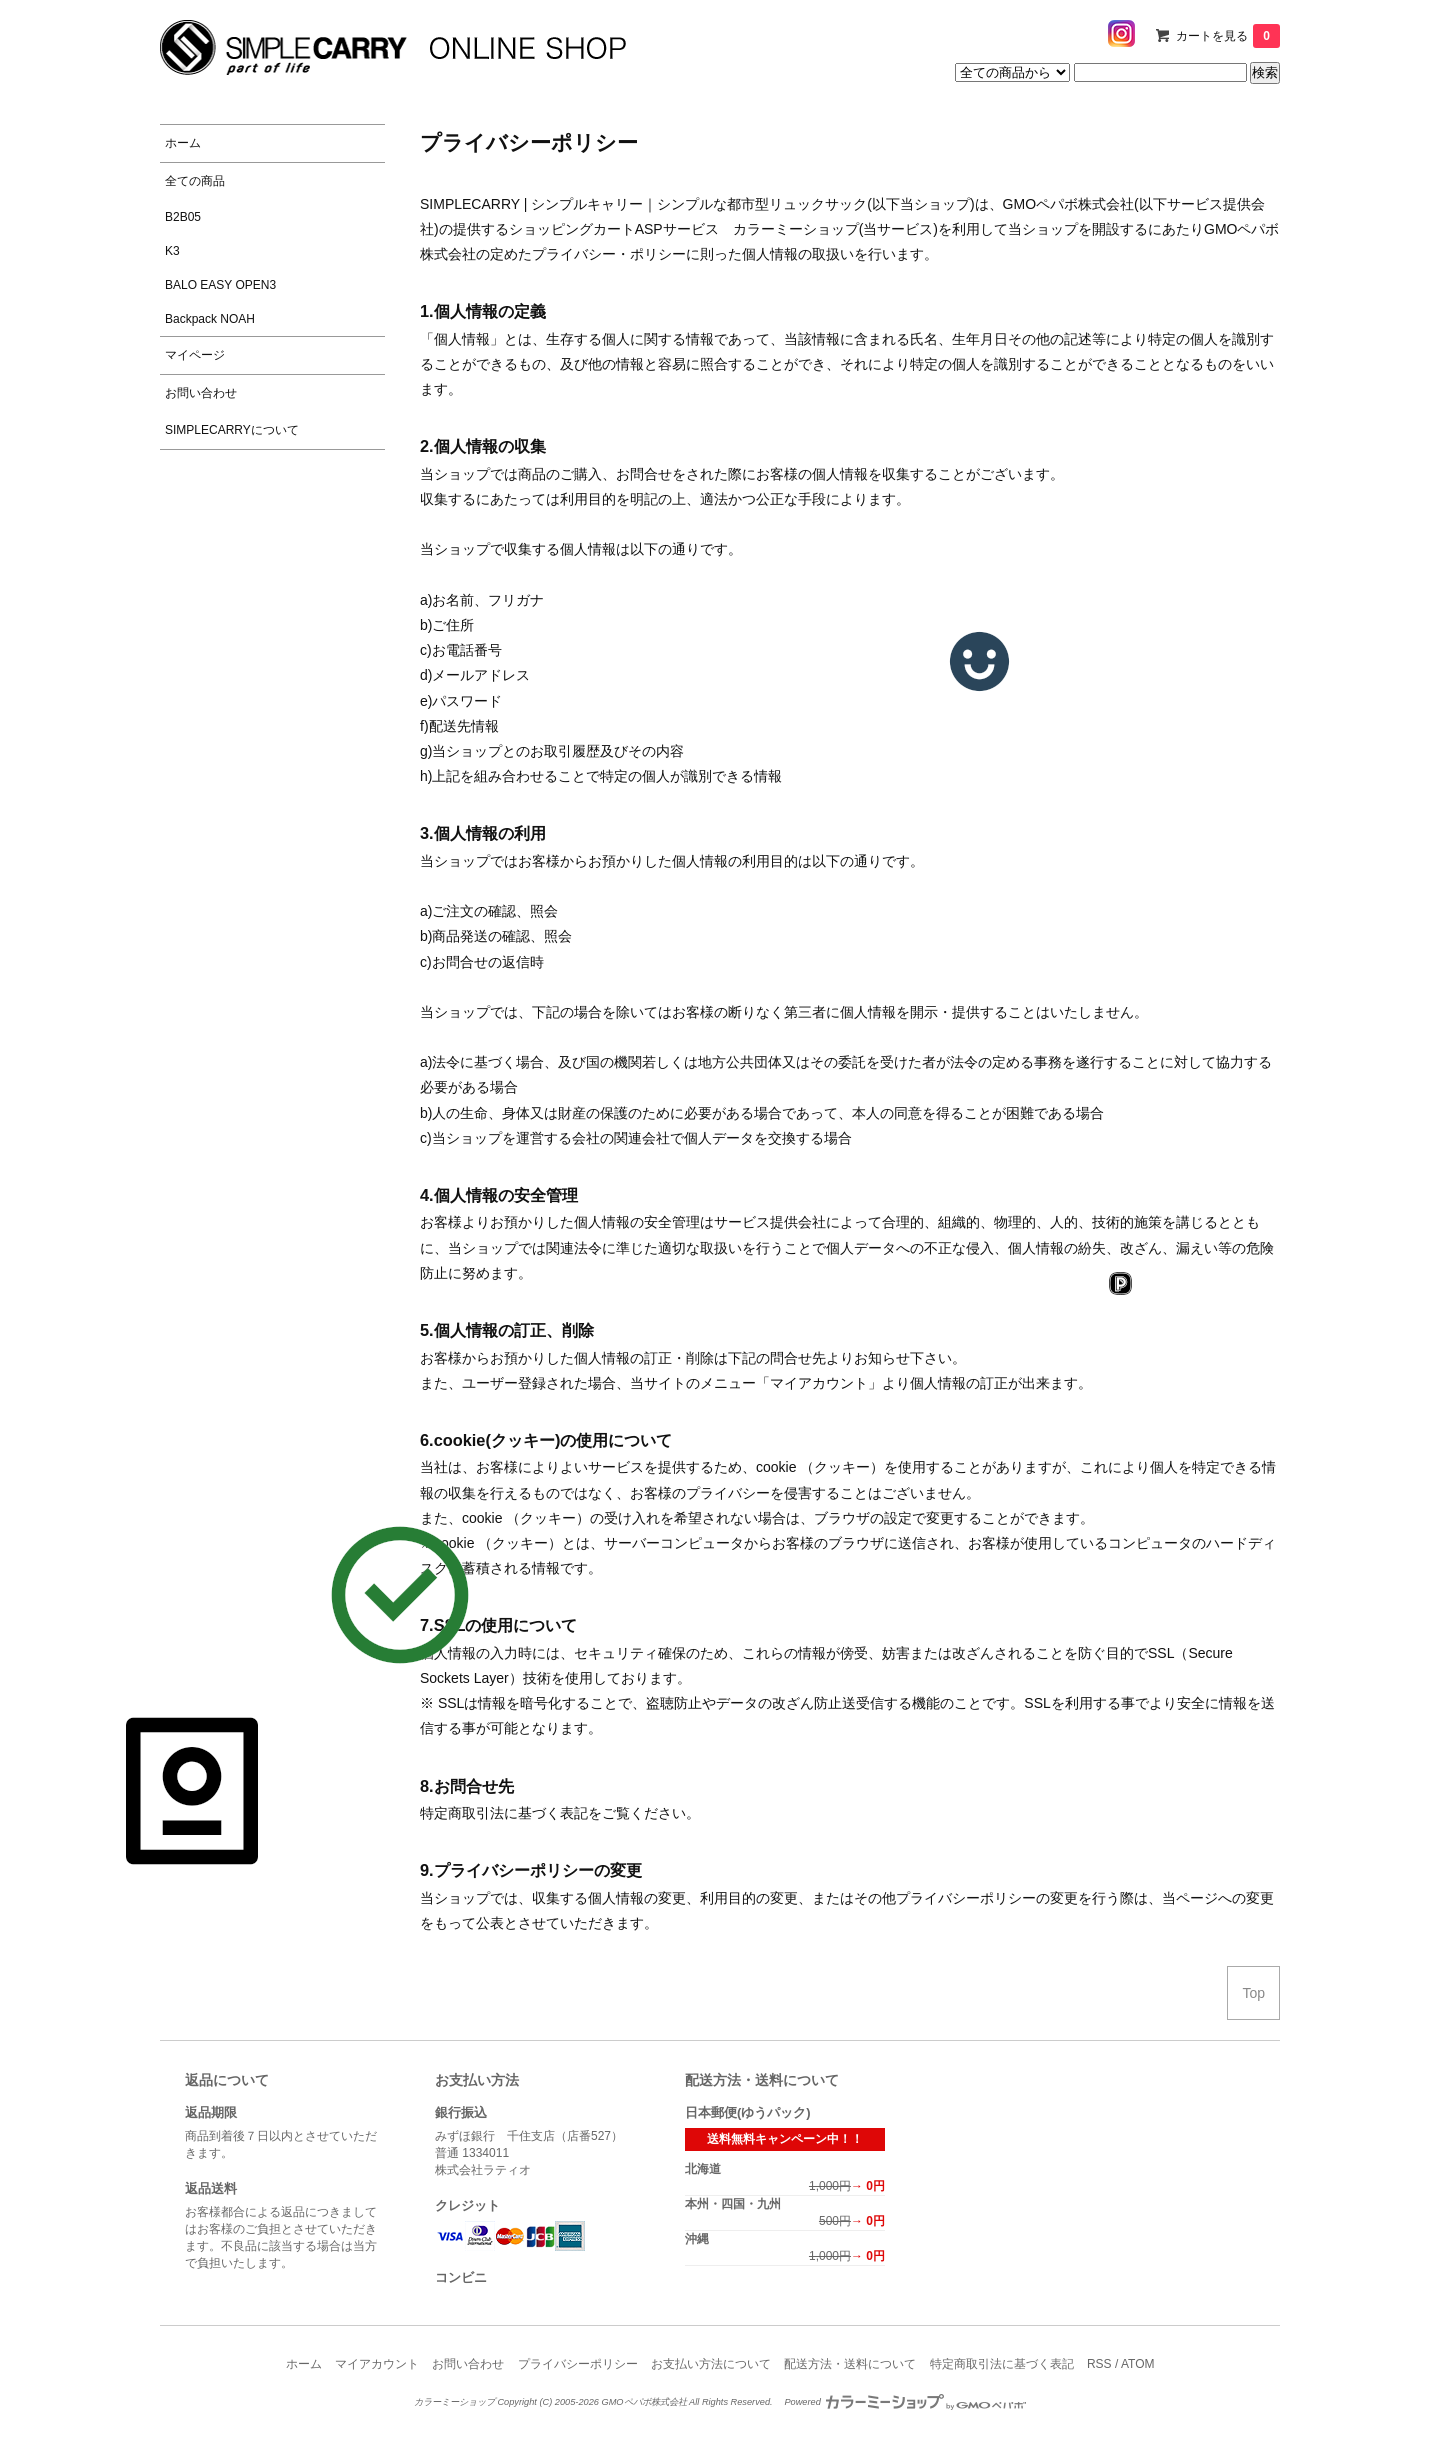 This screenshot has width=1440, height=2440. What do you see at coordinates (400, 1595) in the screenshot?
I see `indicates a completed or successful action` at bounding box center [400, 1595].